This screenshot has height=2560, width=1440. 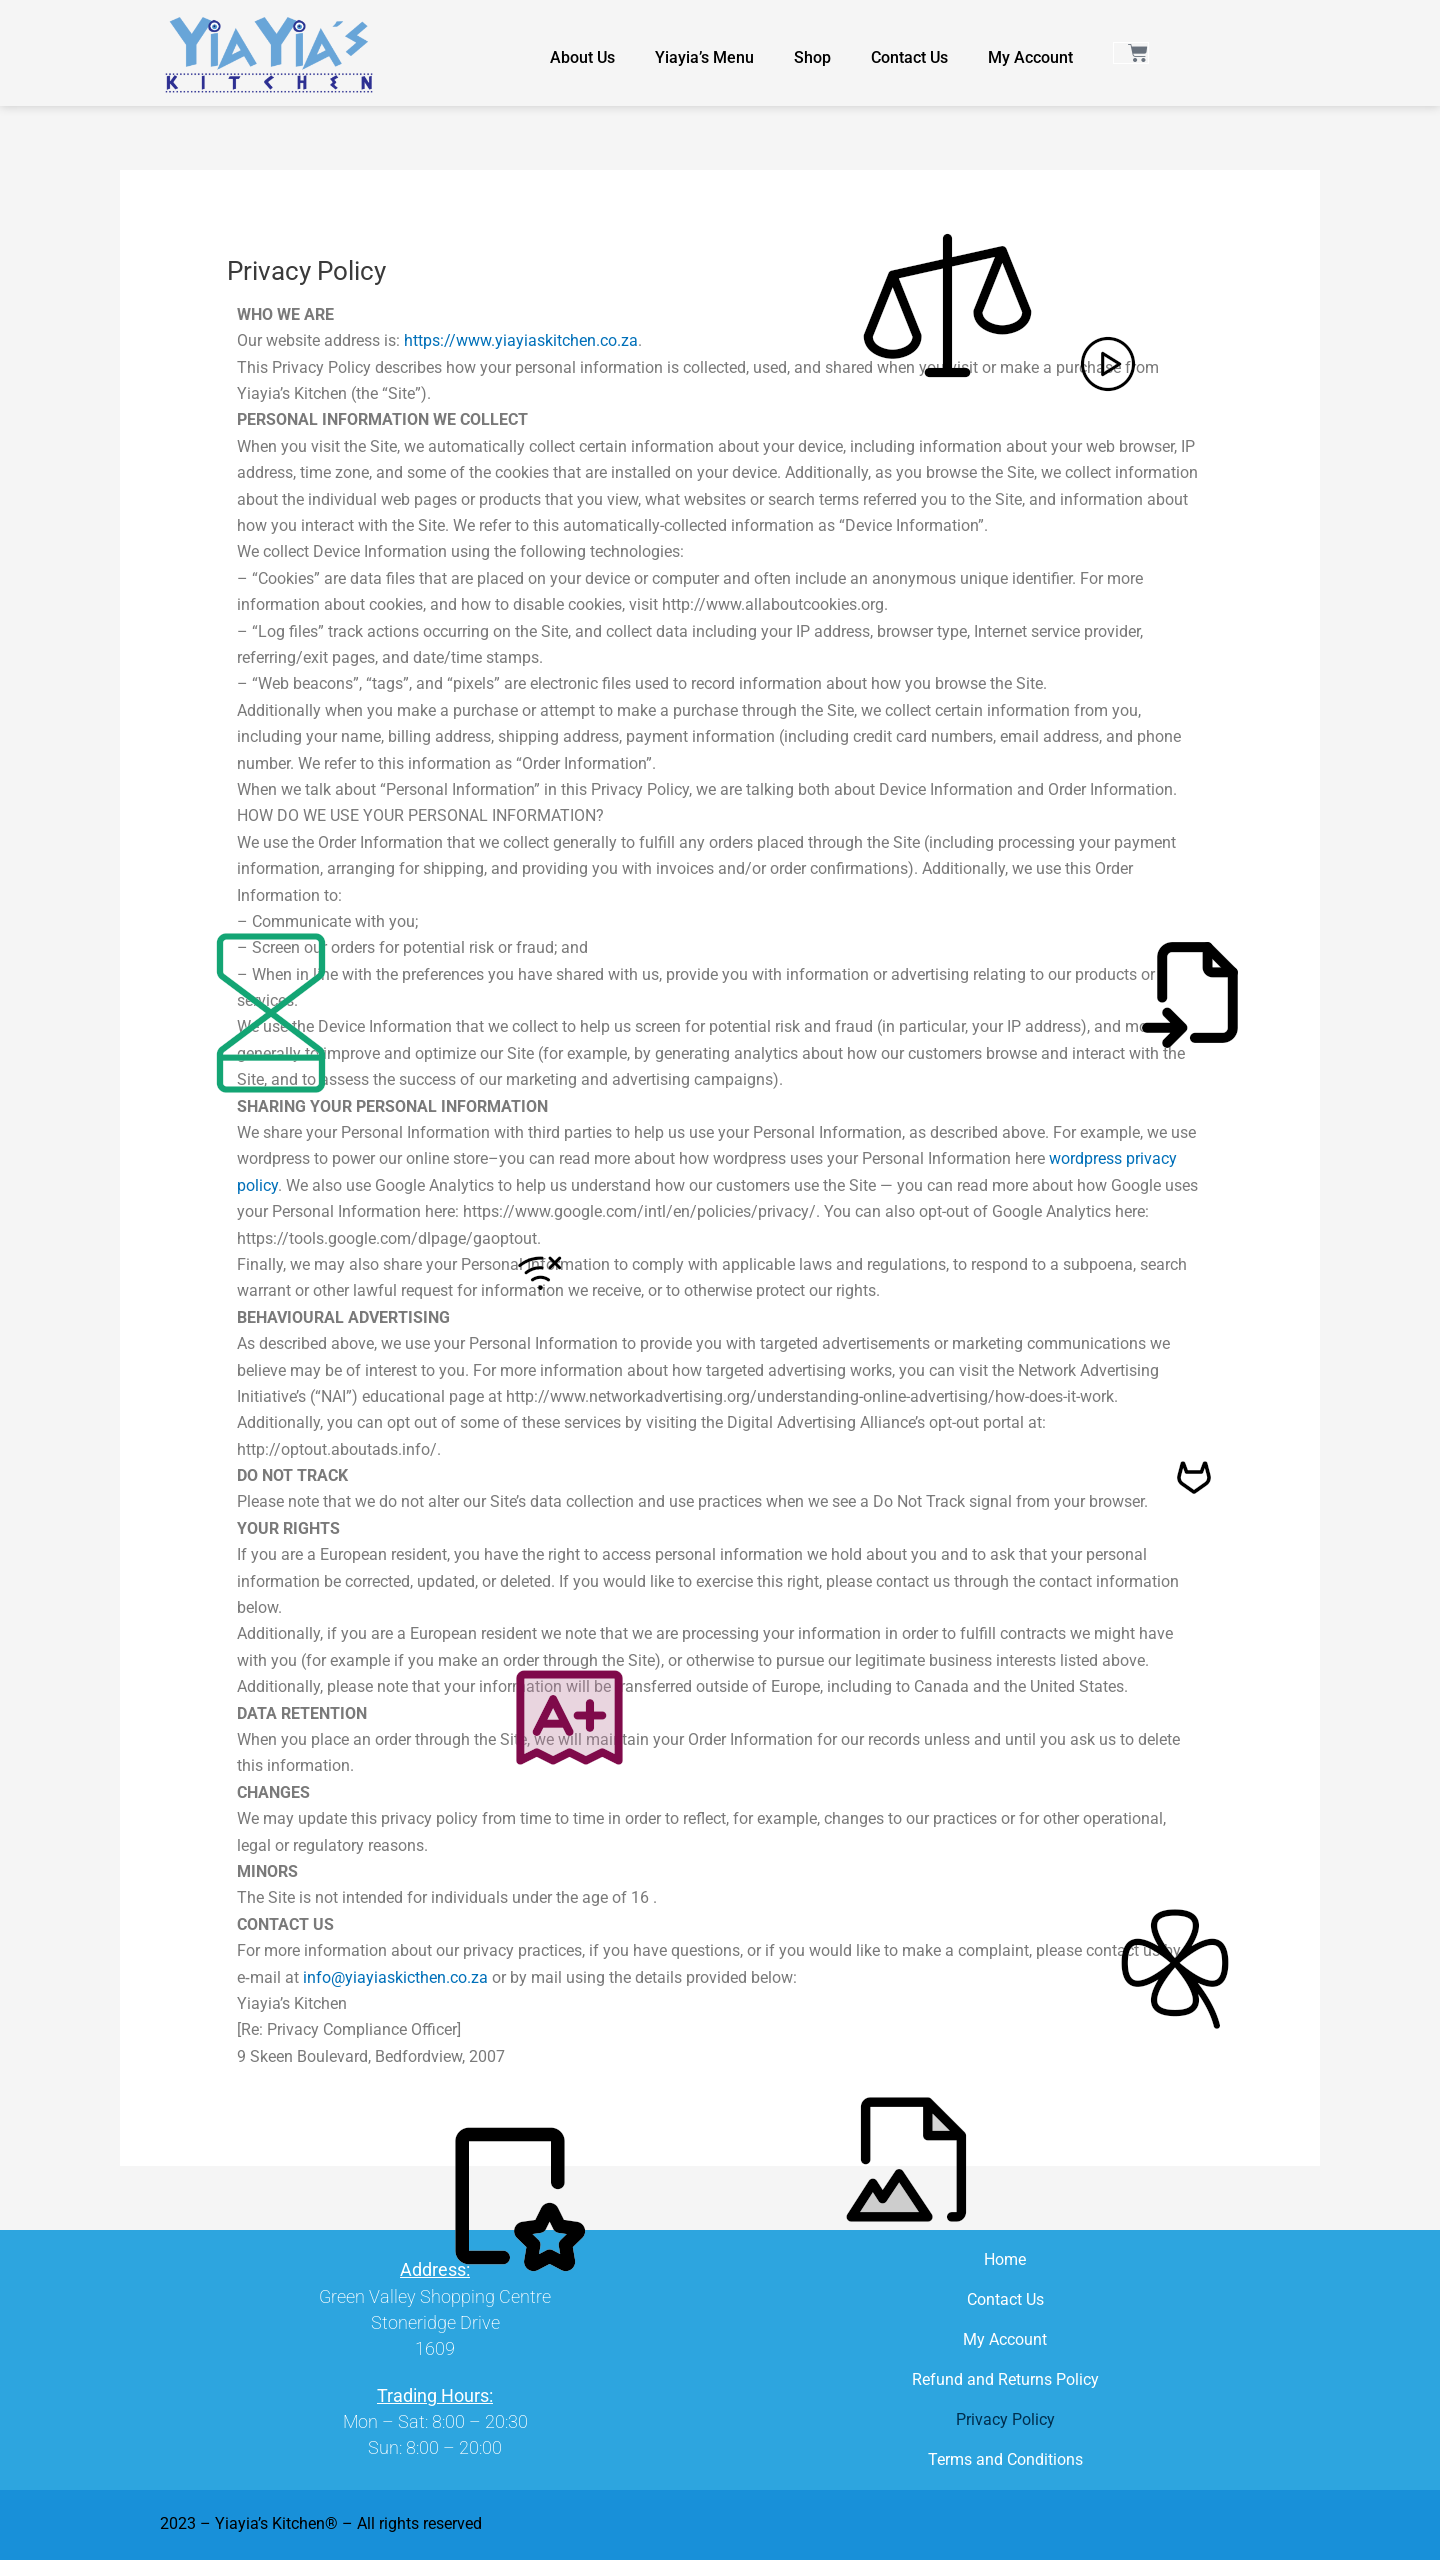 I want to click on open gitlab repository, so click(x=1194, y=1477).